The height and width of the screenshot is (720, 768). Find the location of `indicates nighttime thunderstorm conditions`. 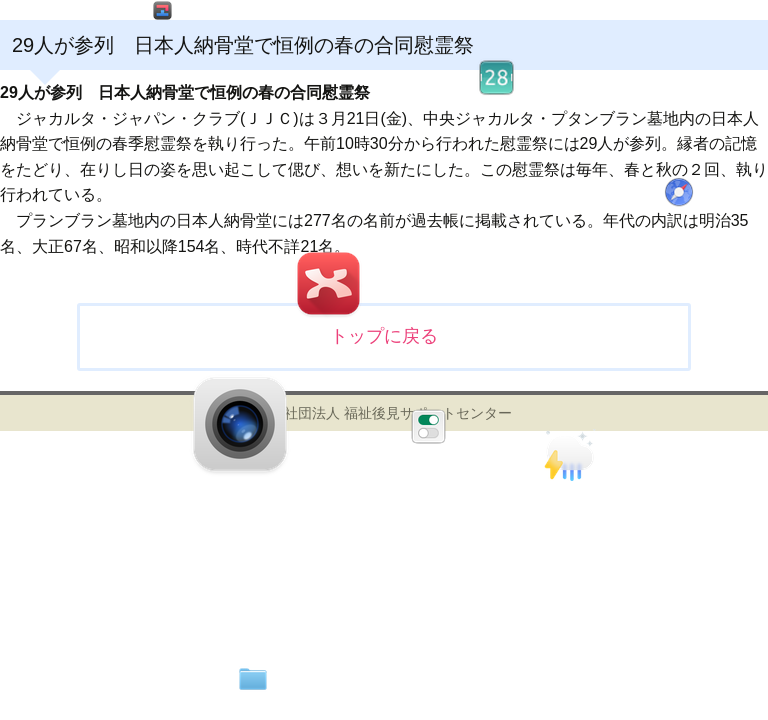

indicates nighttime thunderstorm conditions is located at coordinates (570, 455).